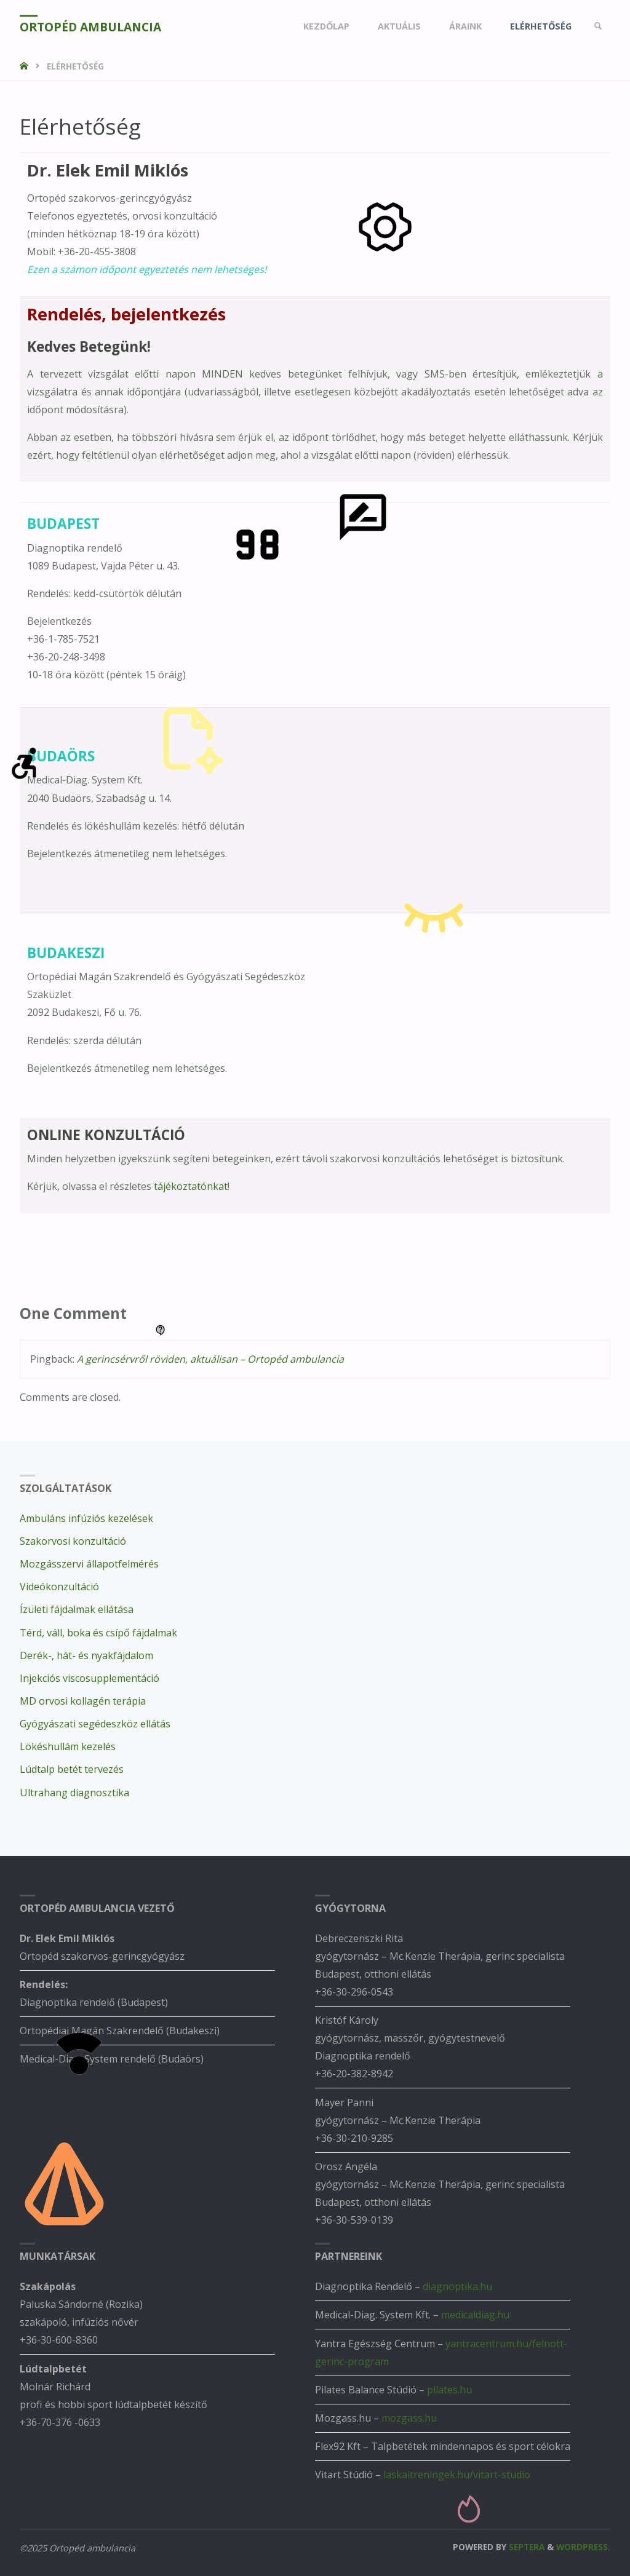  I want to click on hide password or sensitive content, so click(434, 915).